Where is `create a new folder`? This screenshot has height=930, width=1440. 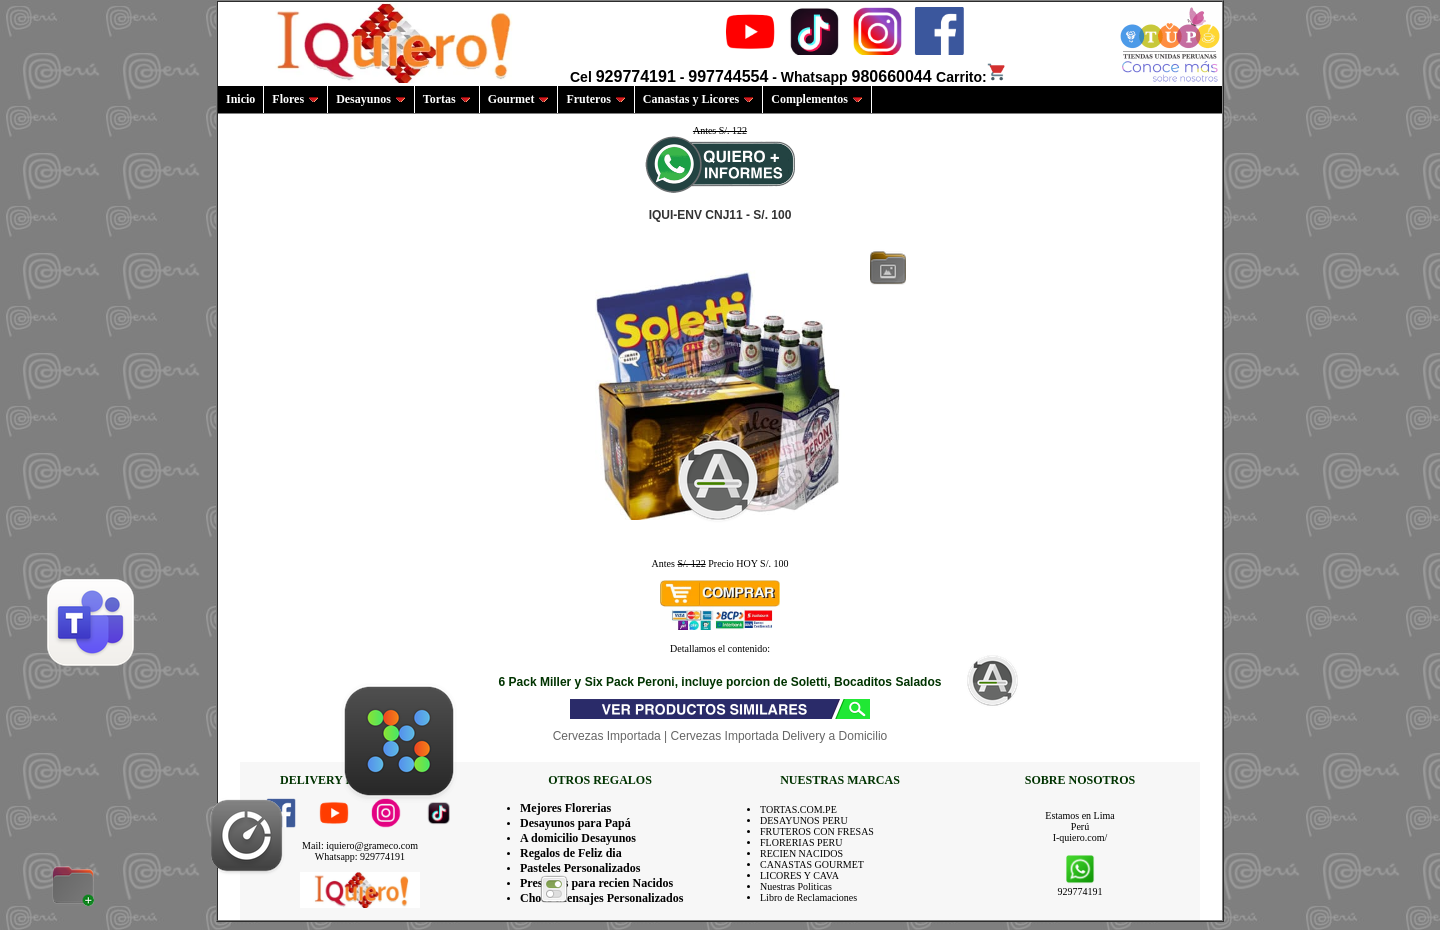 create a new folder is located at coordinates (73, 885).